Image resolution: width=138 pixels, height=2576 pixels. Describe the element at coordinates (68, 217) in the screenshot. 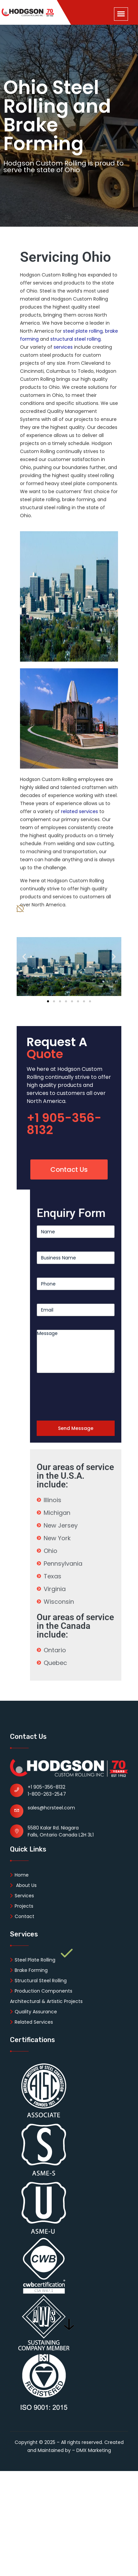

I see `indicates approximate or estimated value` at that location.